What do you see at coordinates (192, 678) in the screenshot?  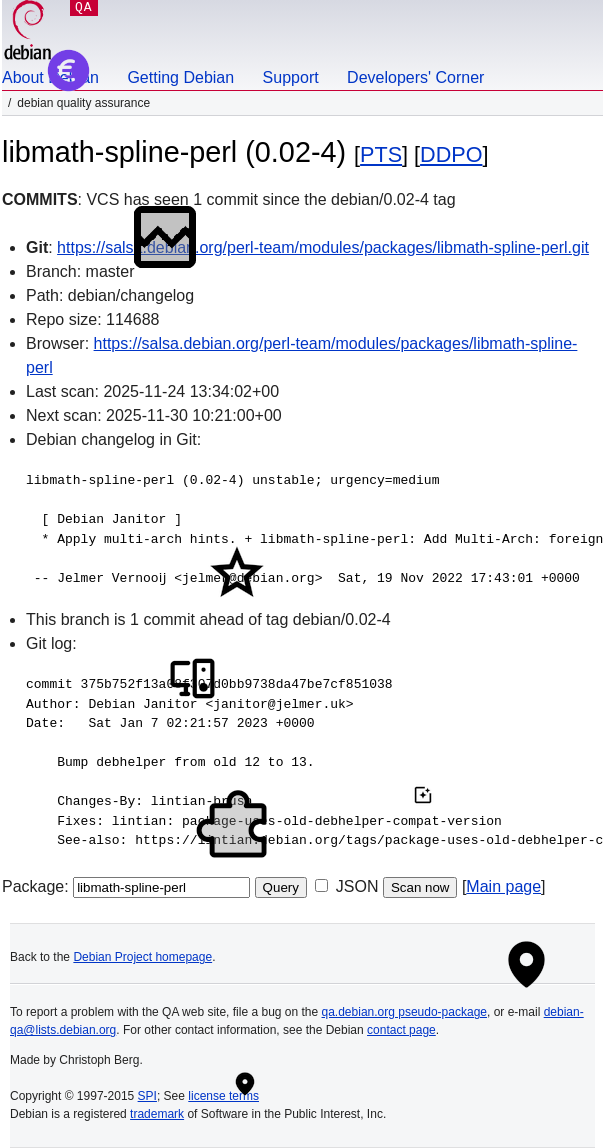 I see `view connected devices` at bounding box center [192, 678].